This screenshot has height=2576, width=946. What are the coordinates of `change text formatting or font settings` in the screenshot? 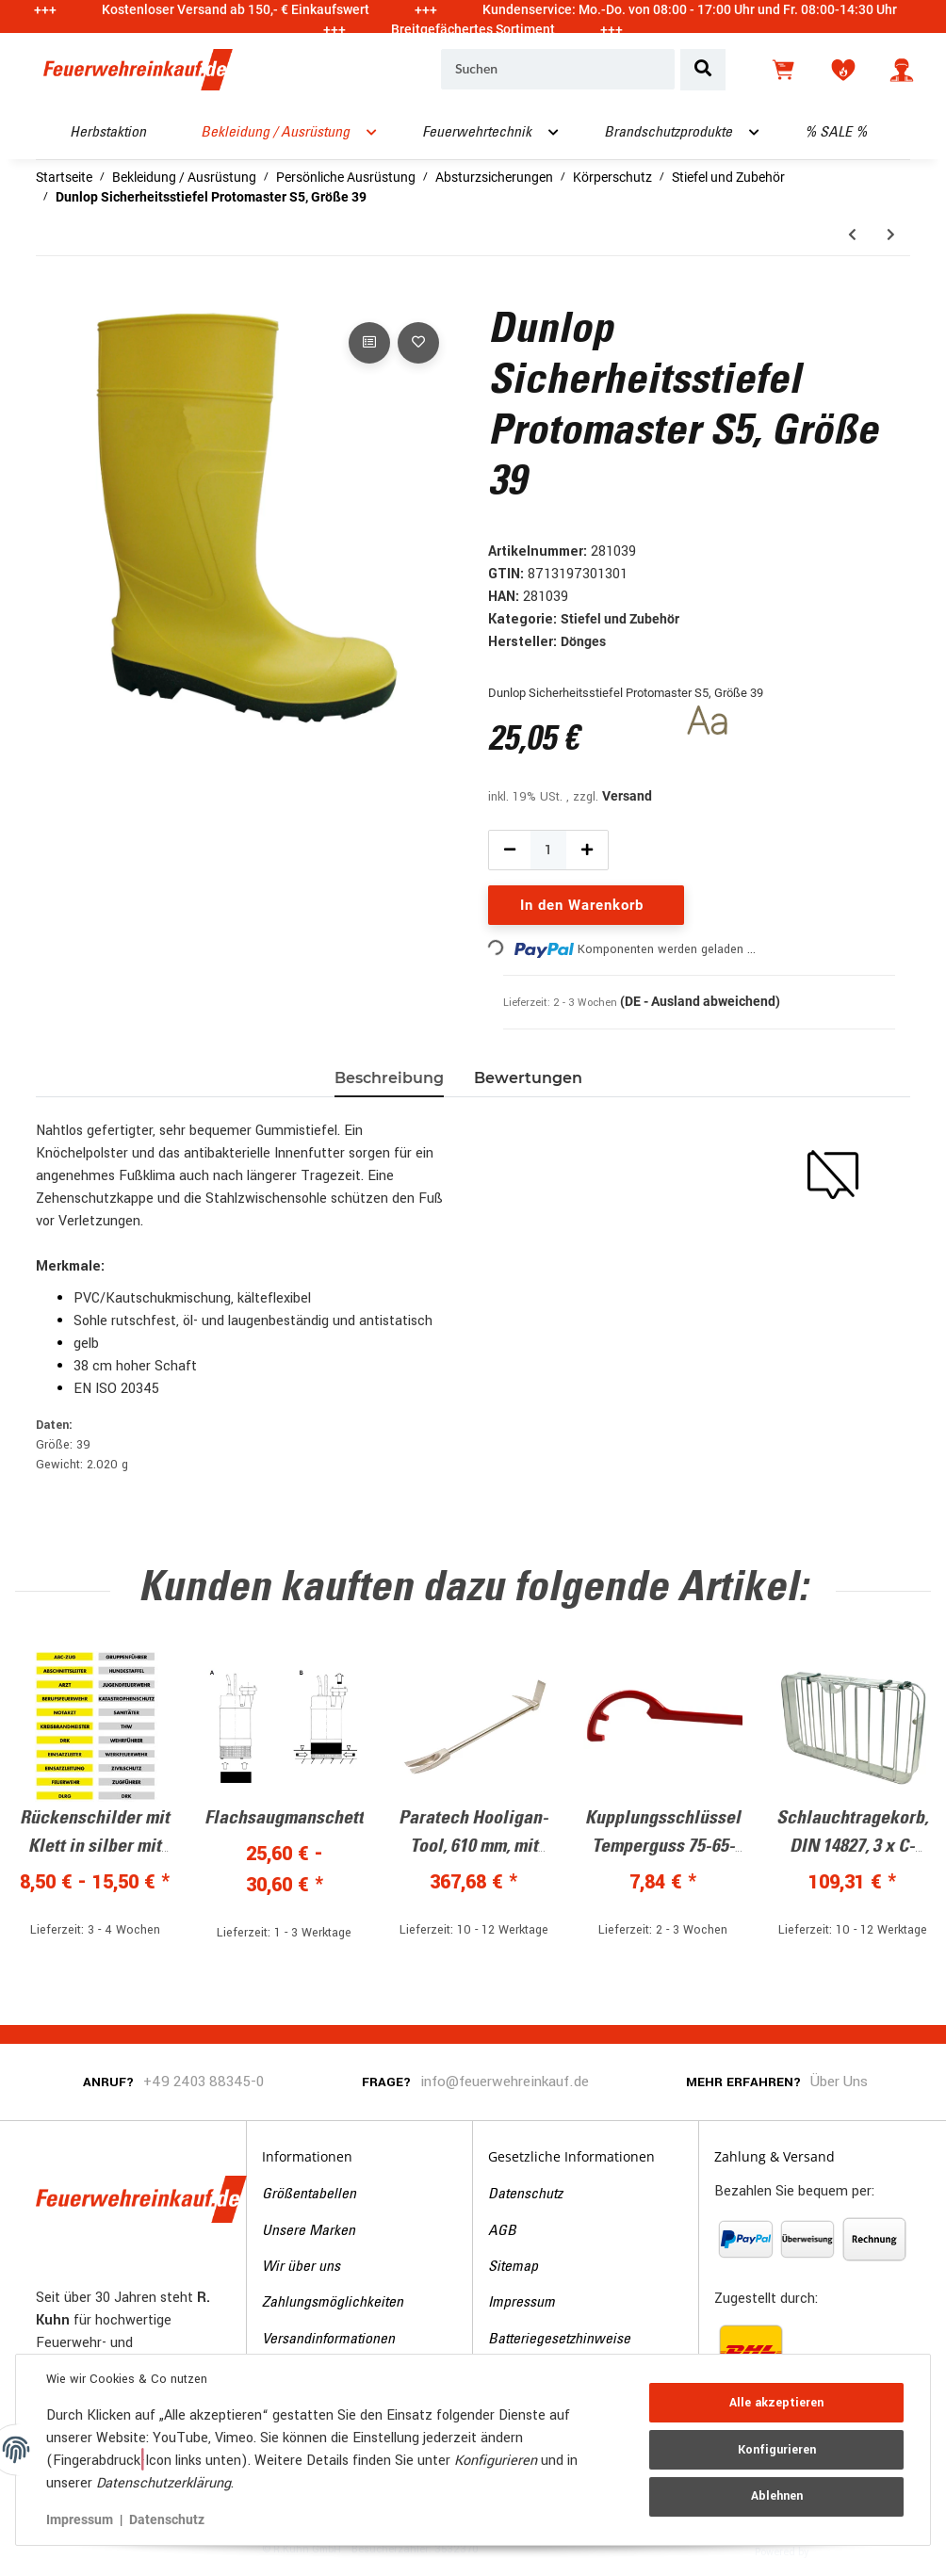 It's located at (707, 720).